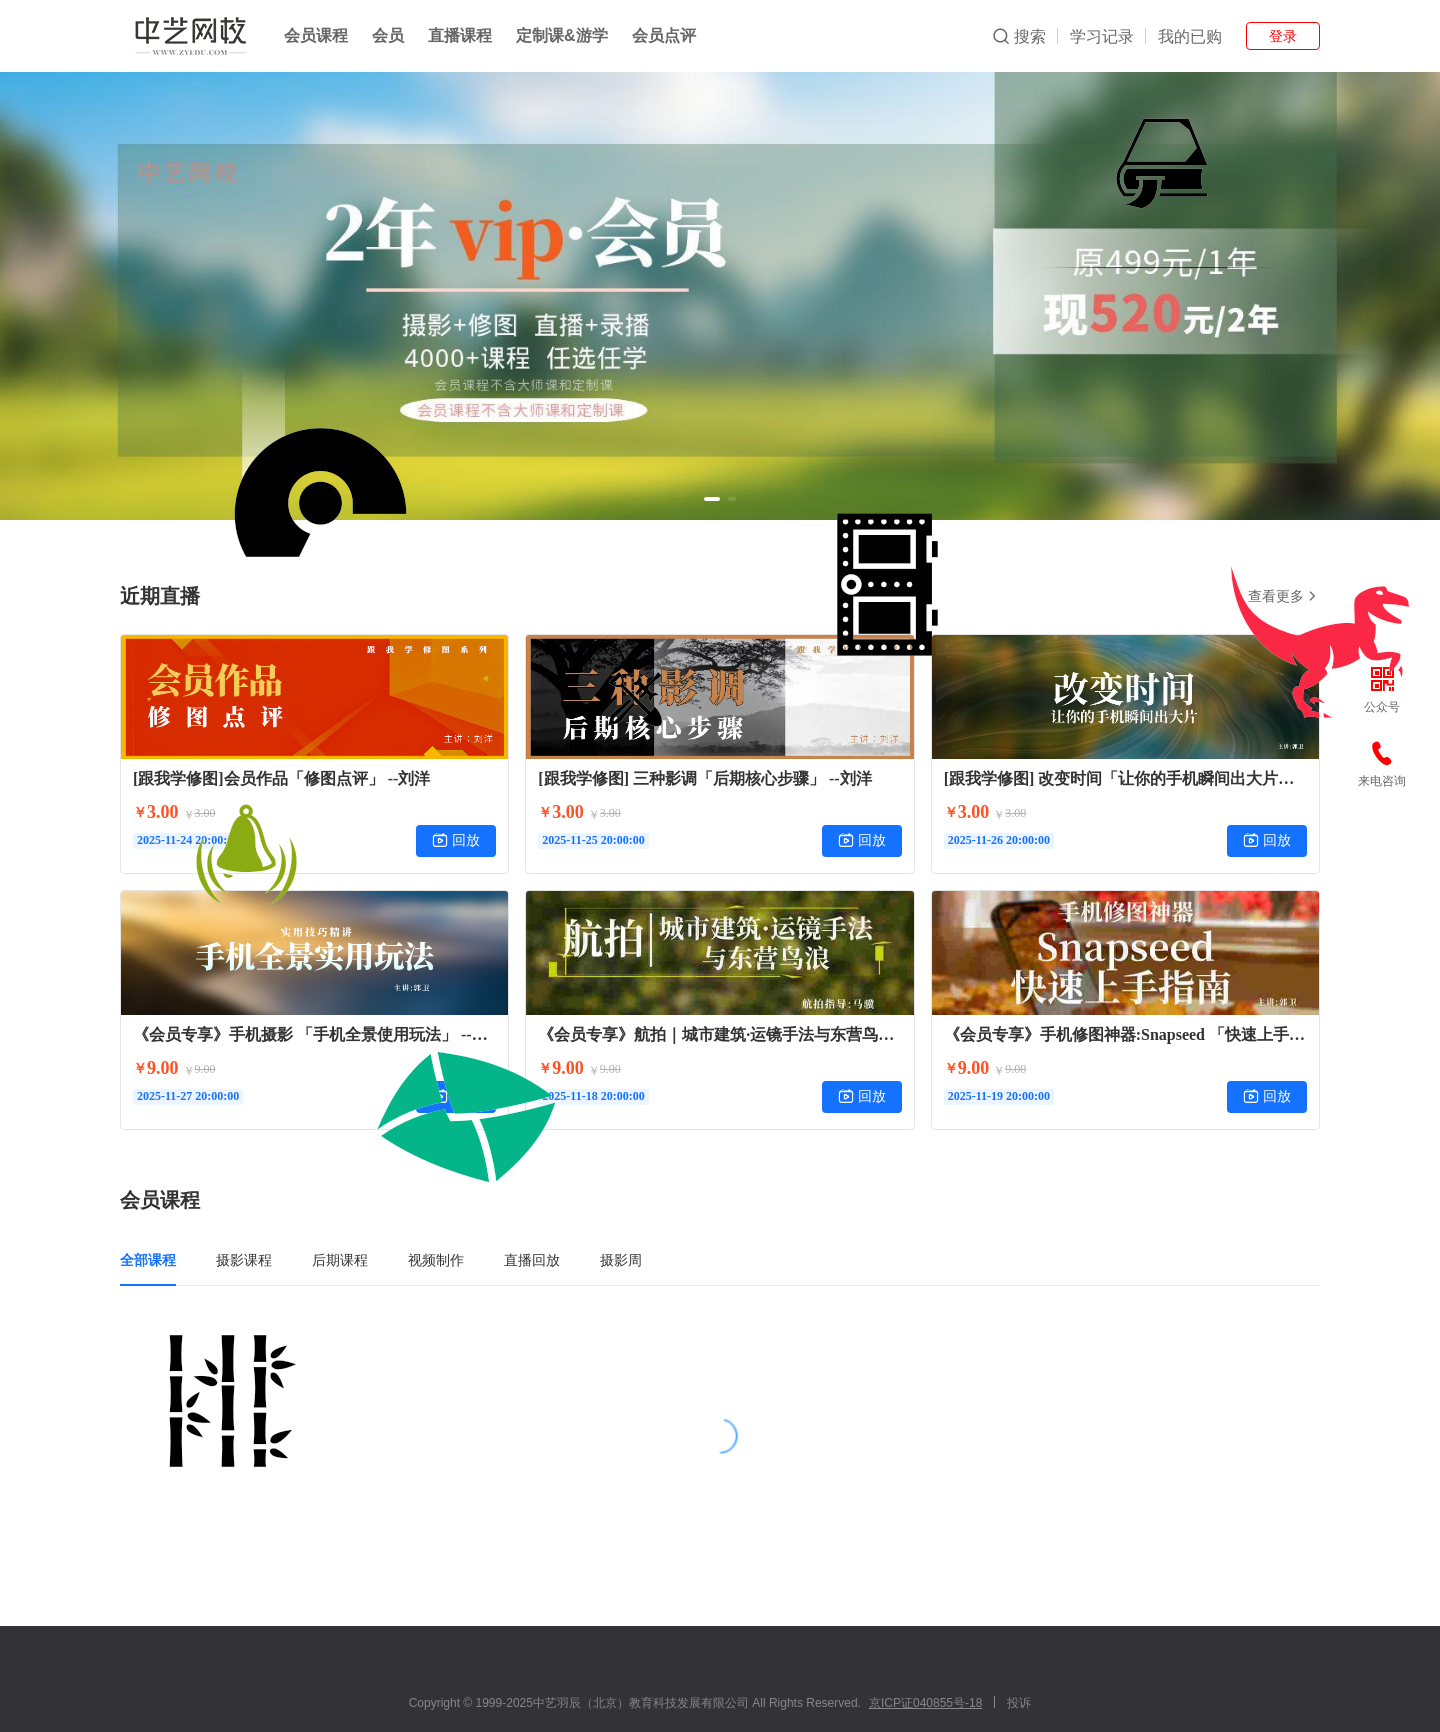 The image size is (1440, 1732). What do you see at coordinates (887, 584) in the screenshot?
I see `access door or entrance settings in a game` at bounding box center [887, 584].